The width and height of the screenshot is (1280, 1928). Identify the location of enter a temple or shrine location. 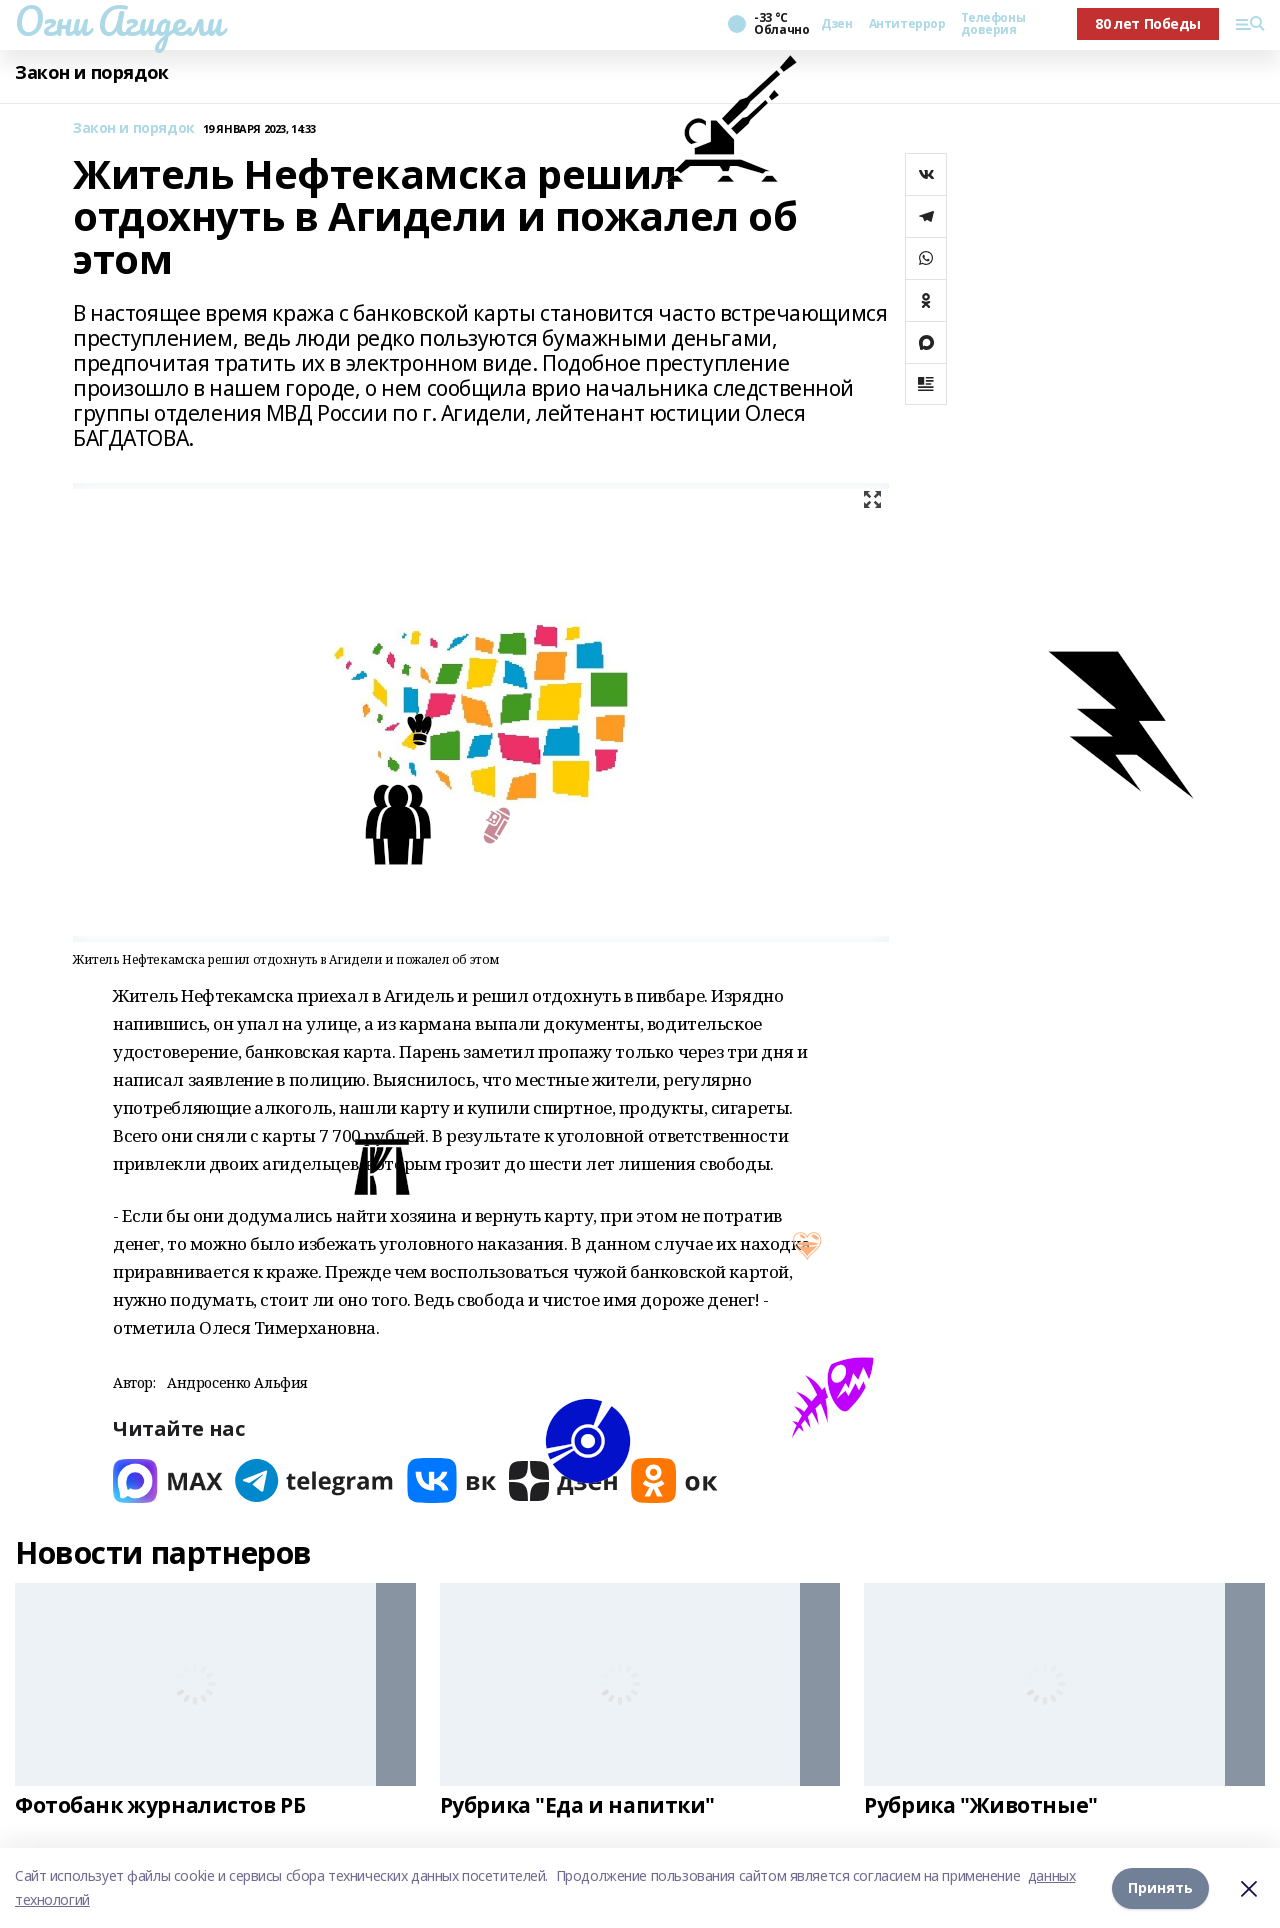
(382, 1167).